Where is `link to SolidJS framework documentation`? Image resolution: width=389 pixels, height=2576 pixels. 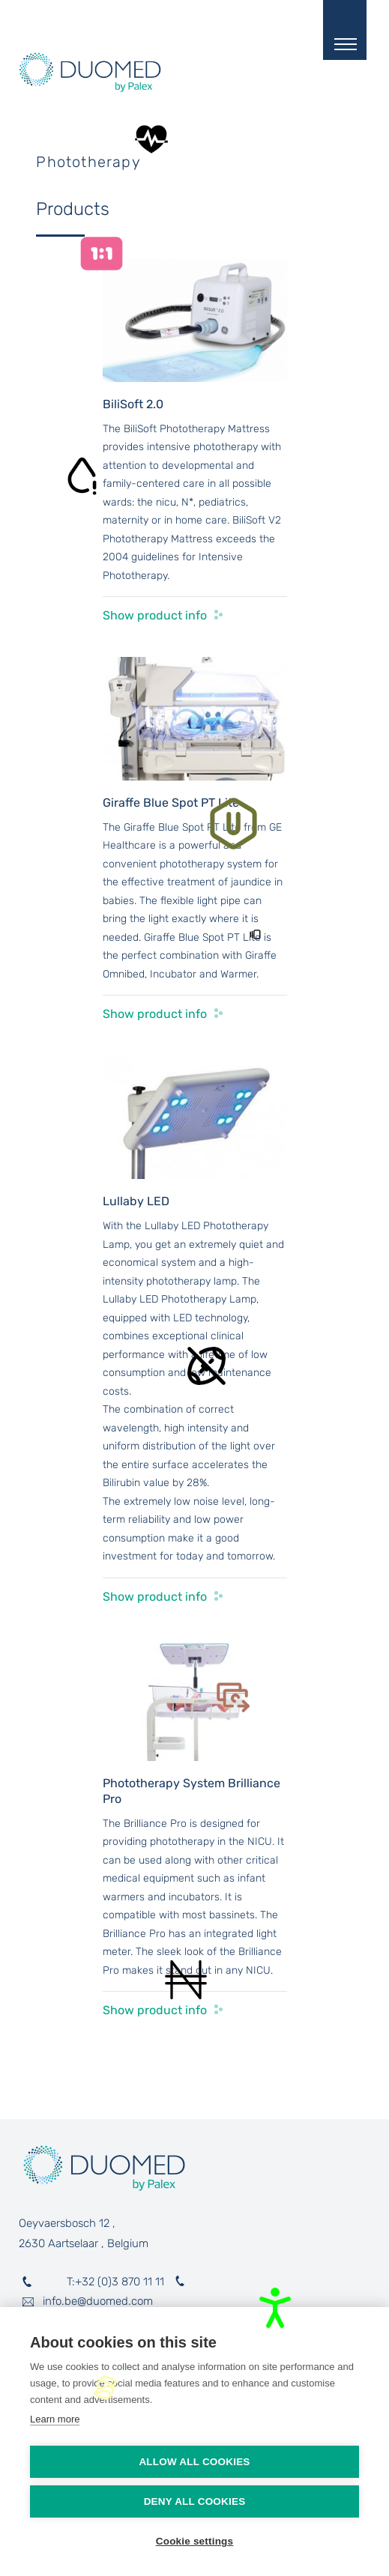 link to SolidJS framework documentation is located at coordinates (105, 2387).